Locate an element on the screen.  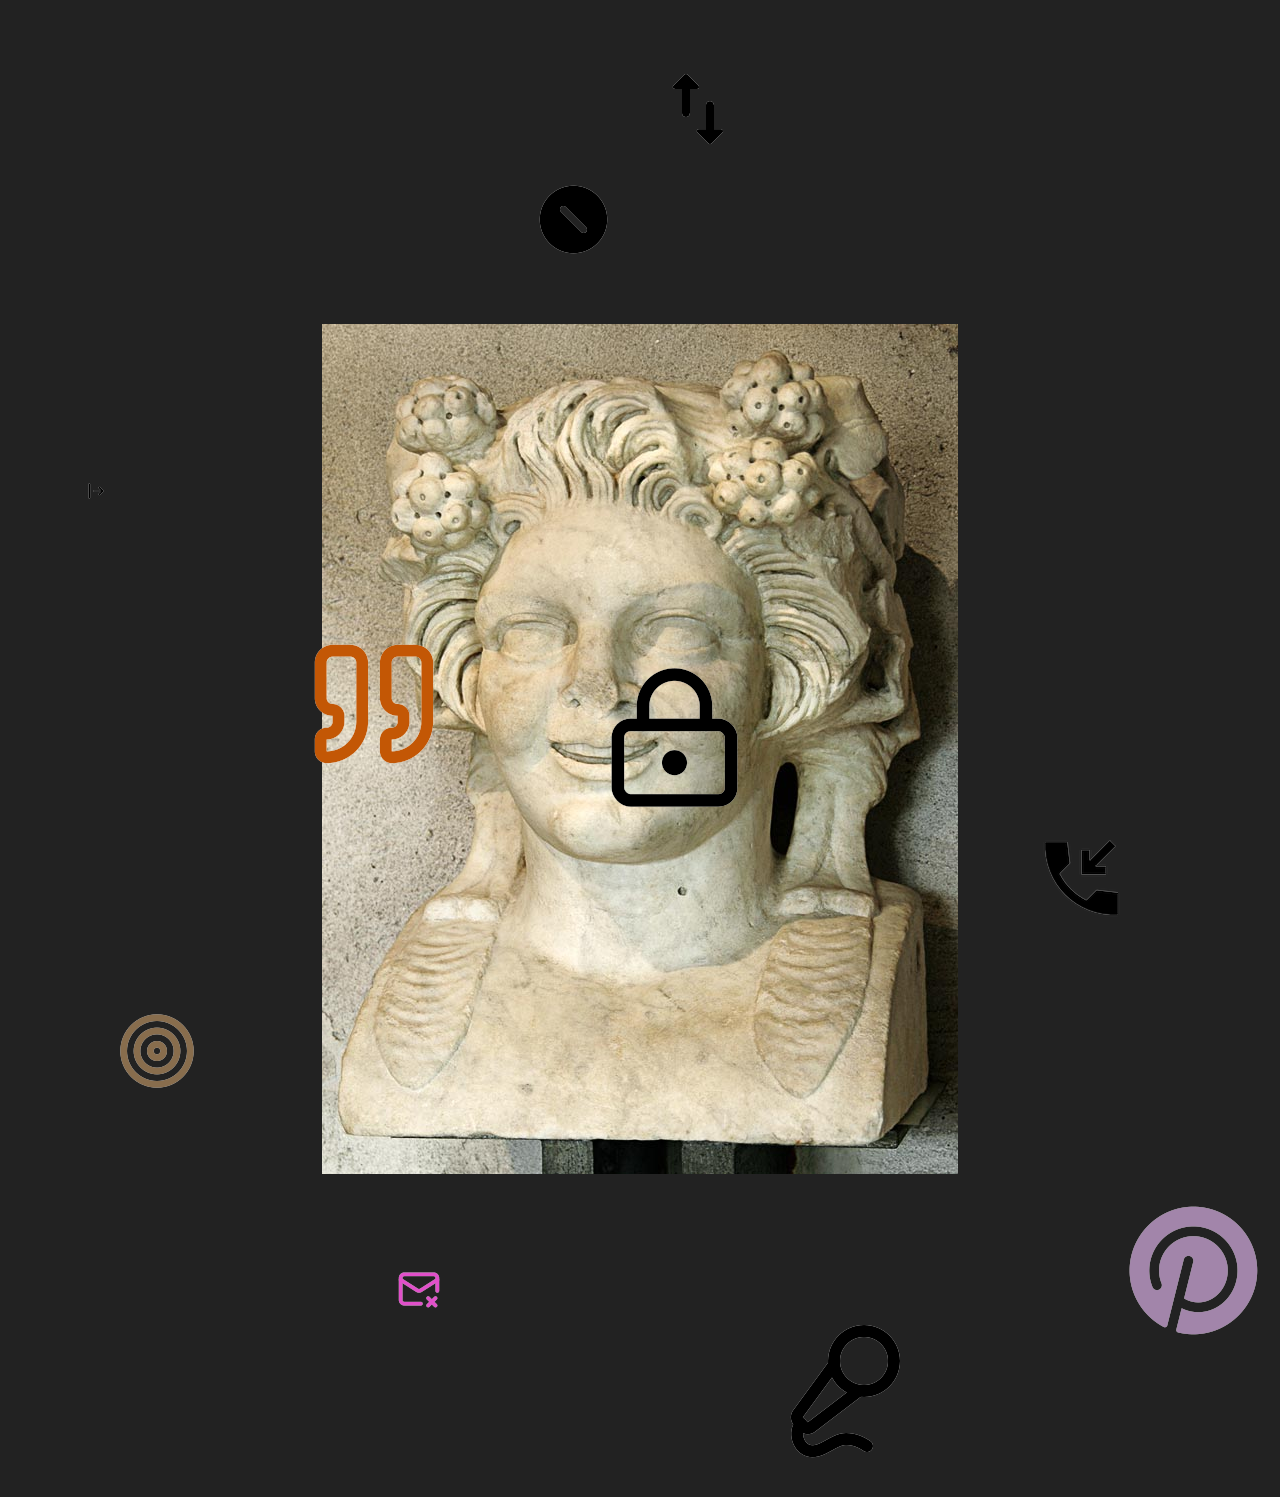
indicates a prohibited or forbidden action is located at coordinates (573, 219).